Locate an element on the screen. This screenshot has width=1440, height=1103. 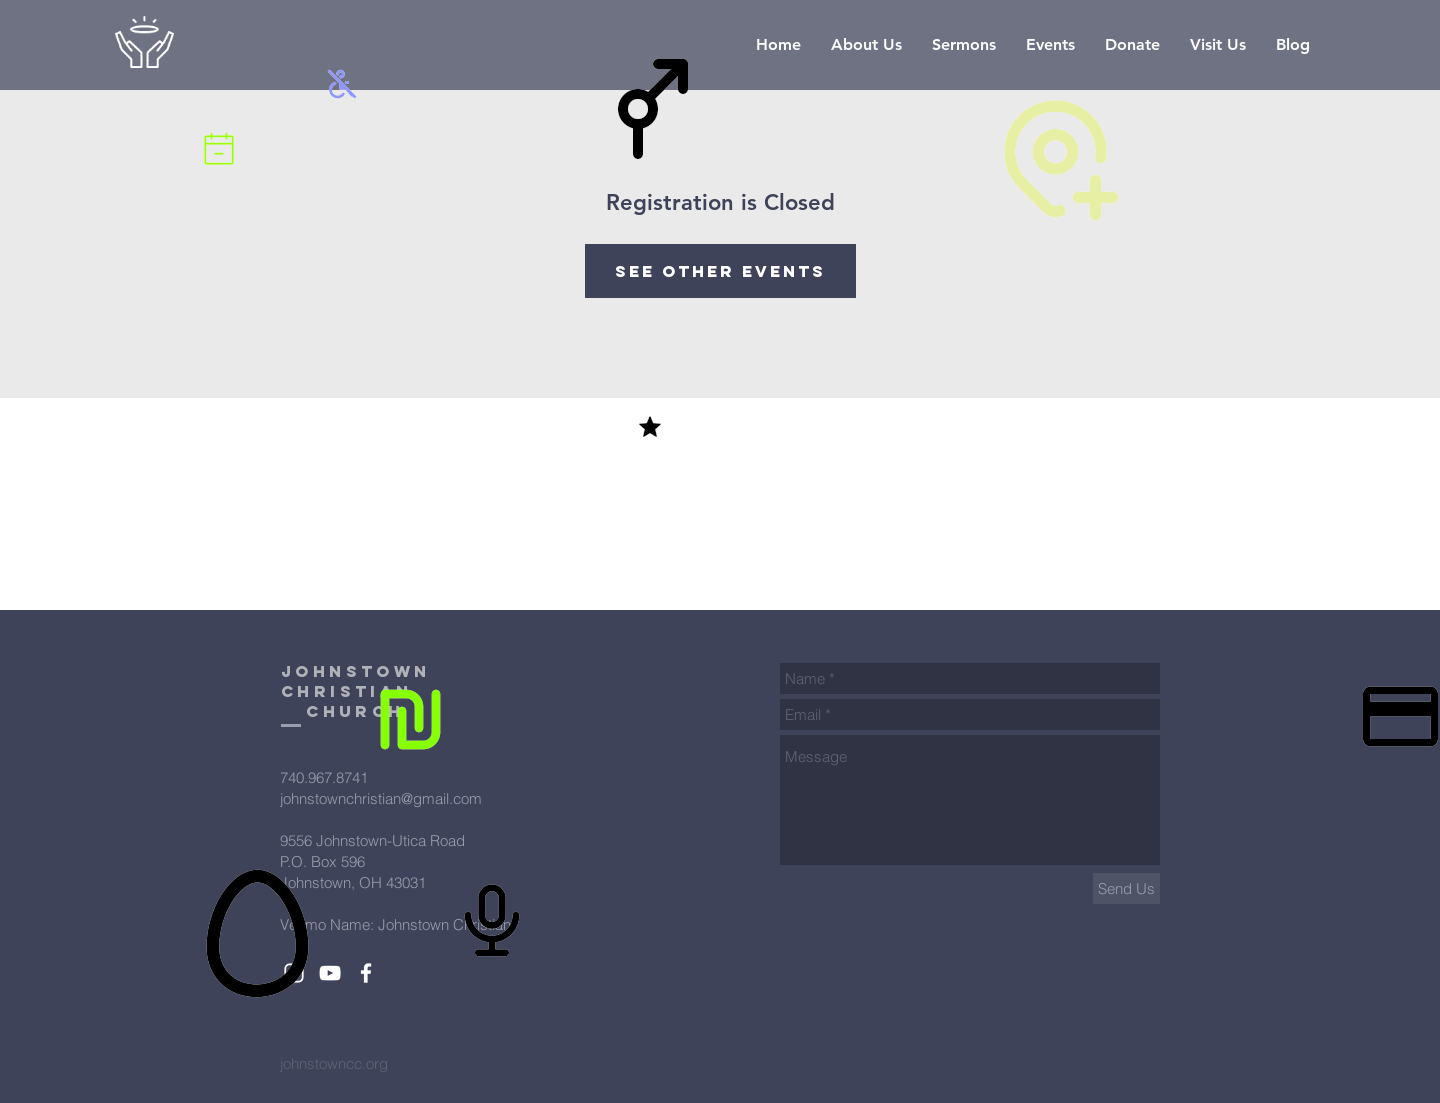
indicates an egg or egg-related item is located at coordinates (257, 933).